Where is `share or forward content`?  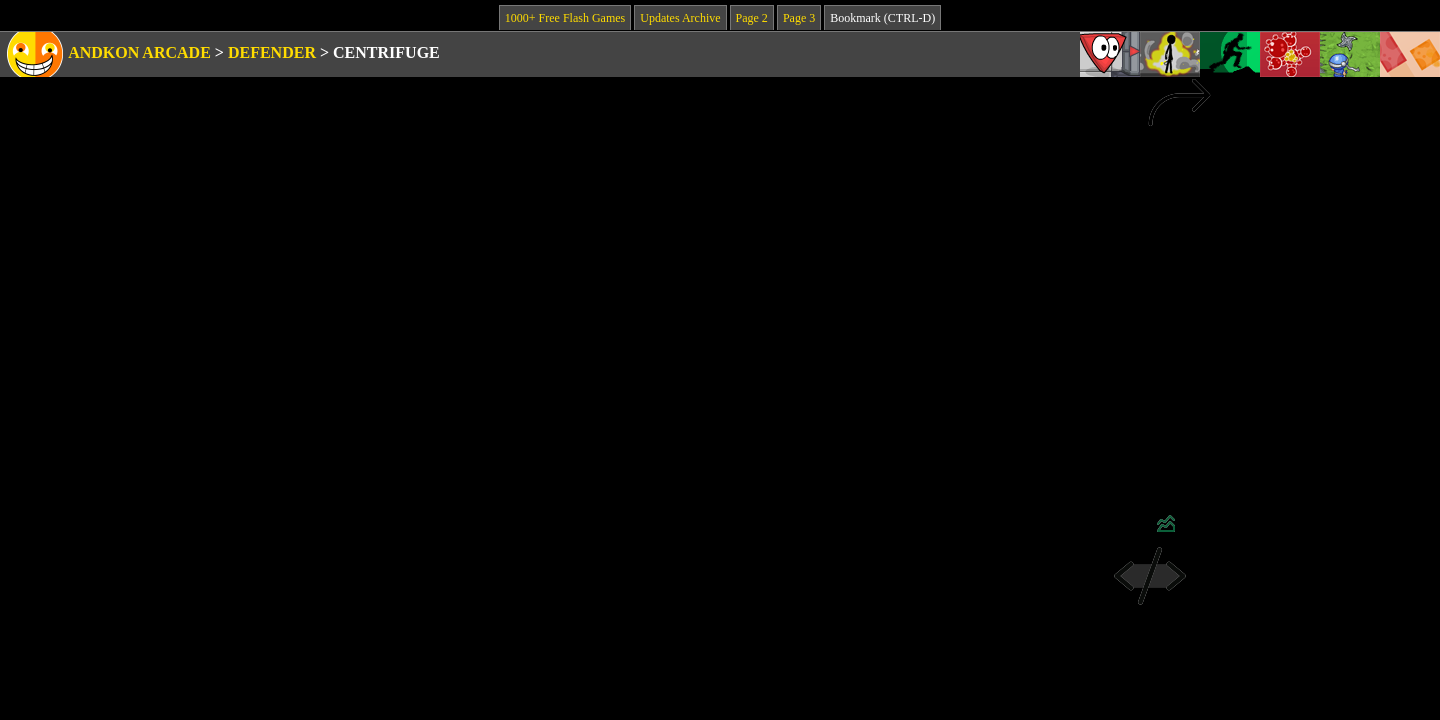
share or forward content is located at coordinates (1179, 102).